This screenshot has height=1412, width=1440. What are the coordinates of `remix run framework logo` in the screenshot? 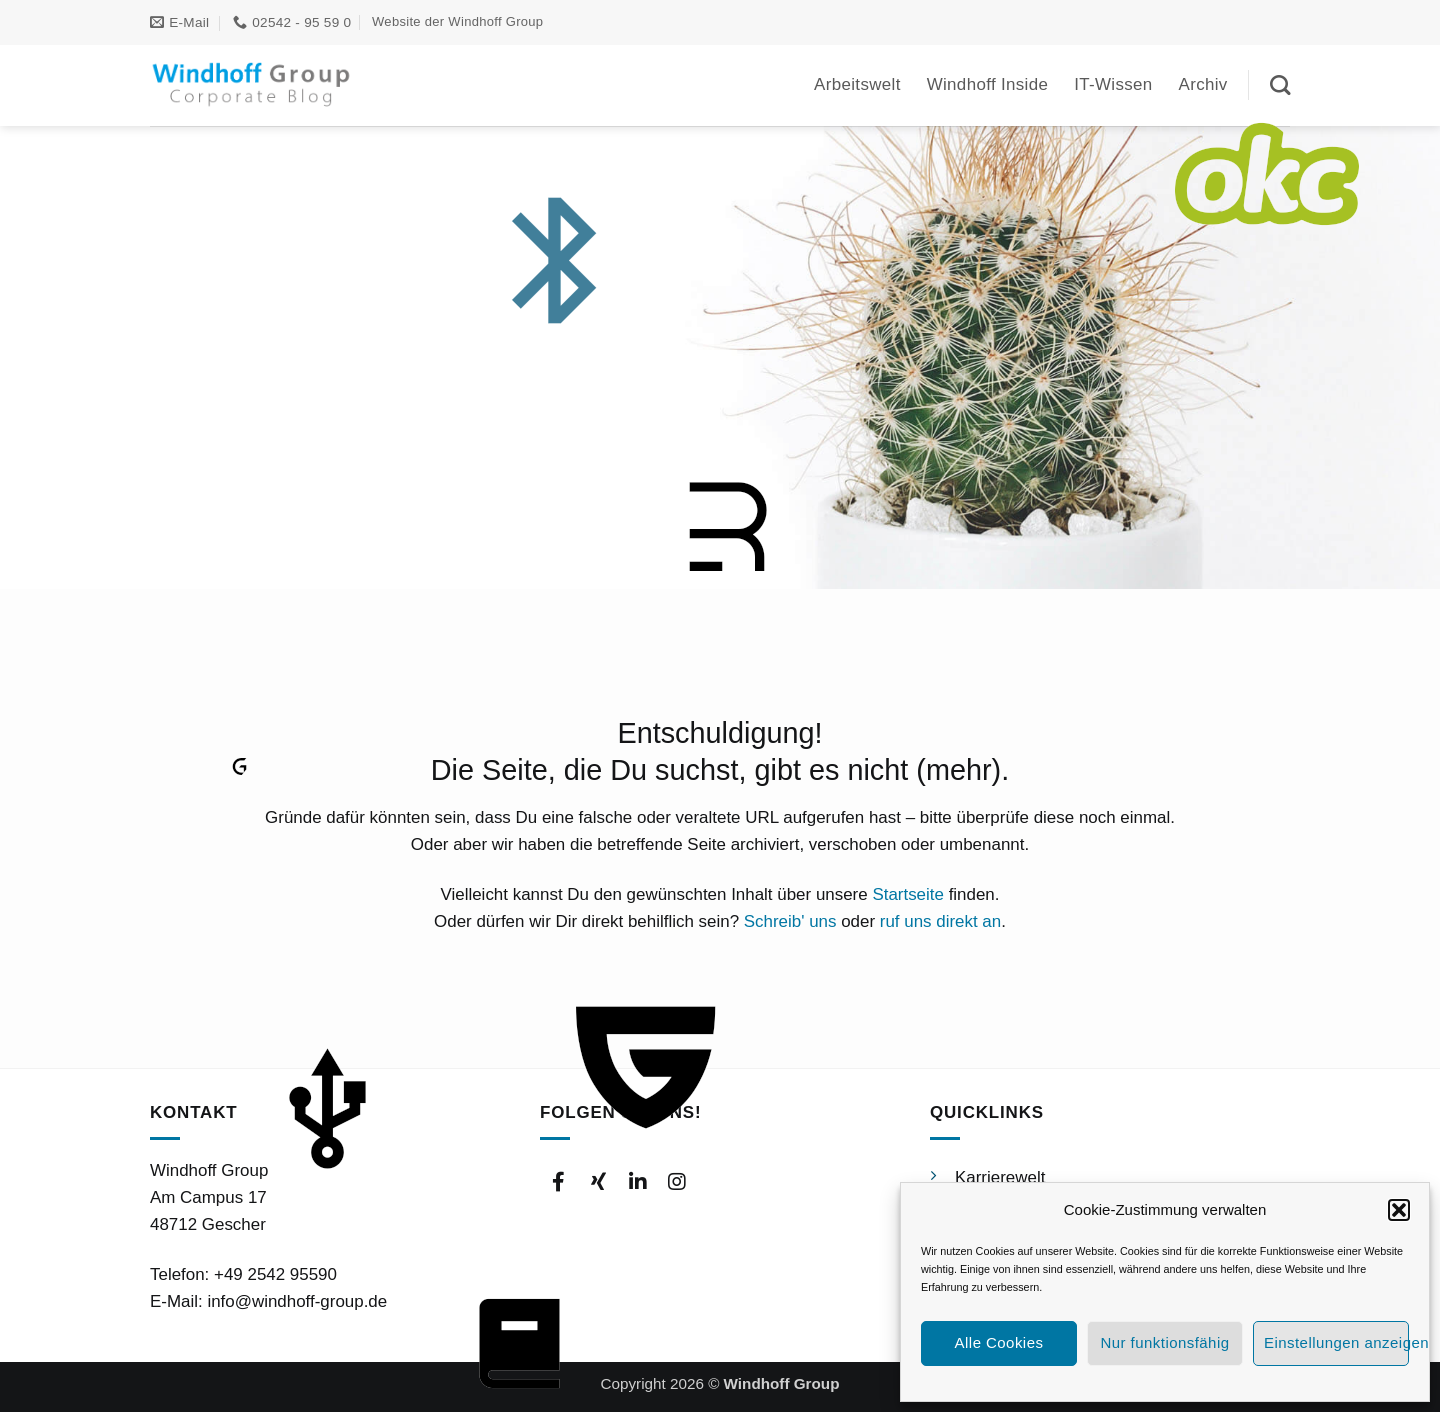 It's located at (727, 529).